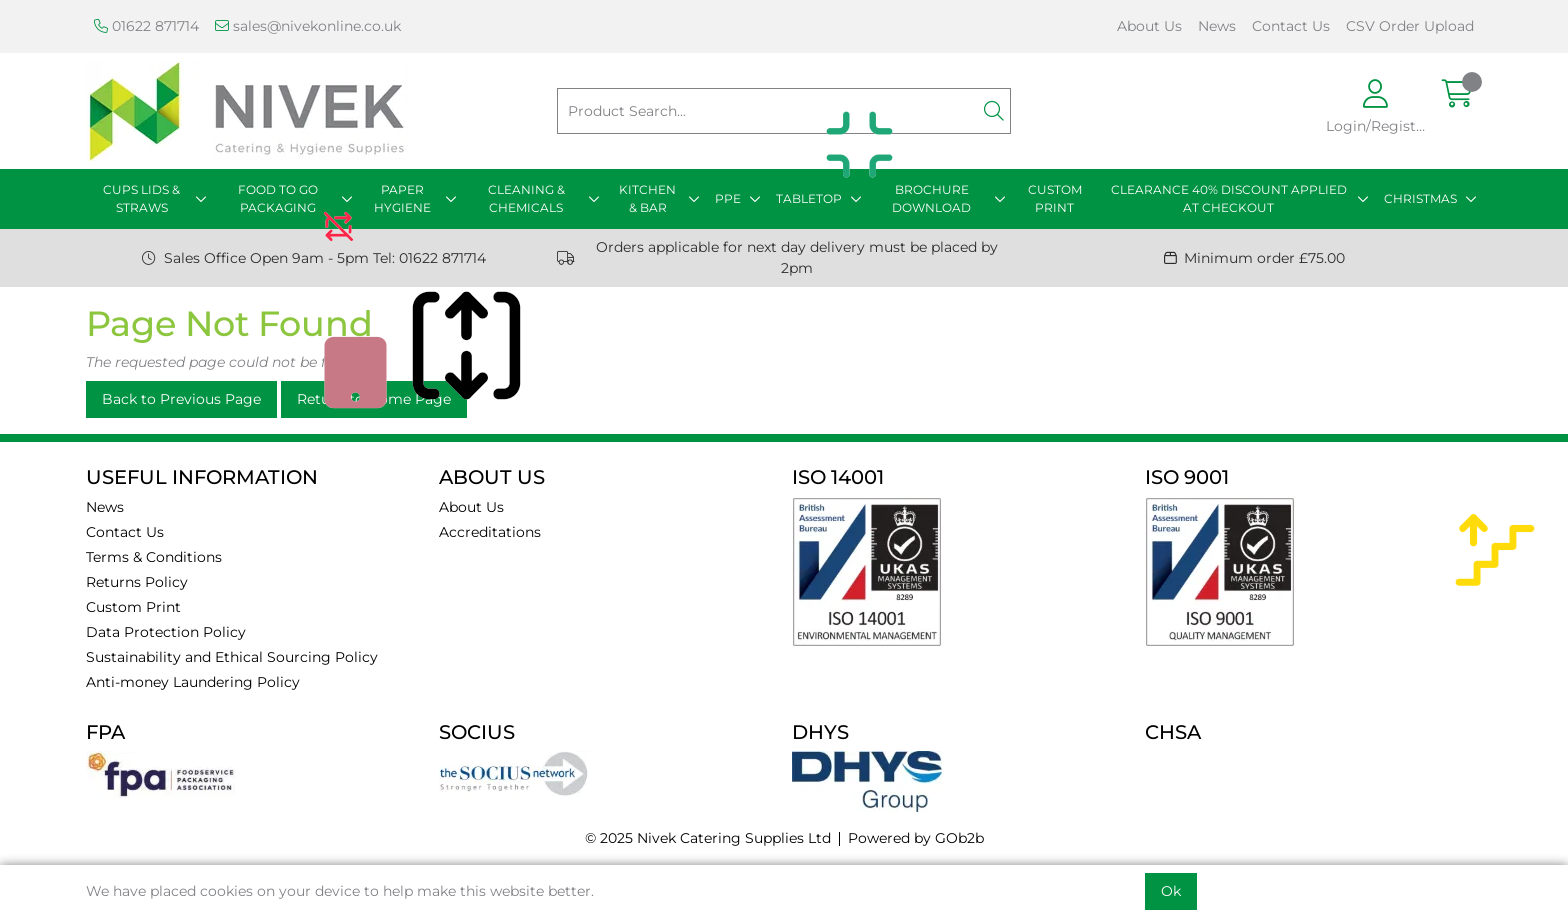  I want to click on tablet device with home button, so click(355, 372).